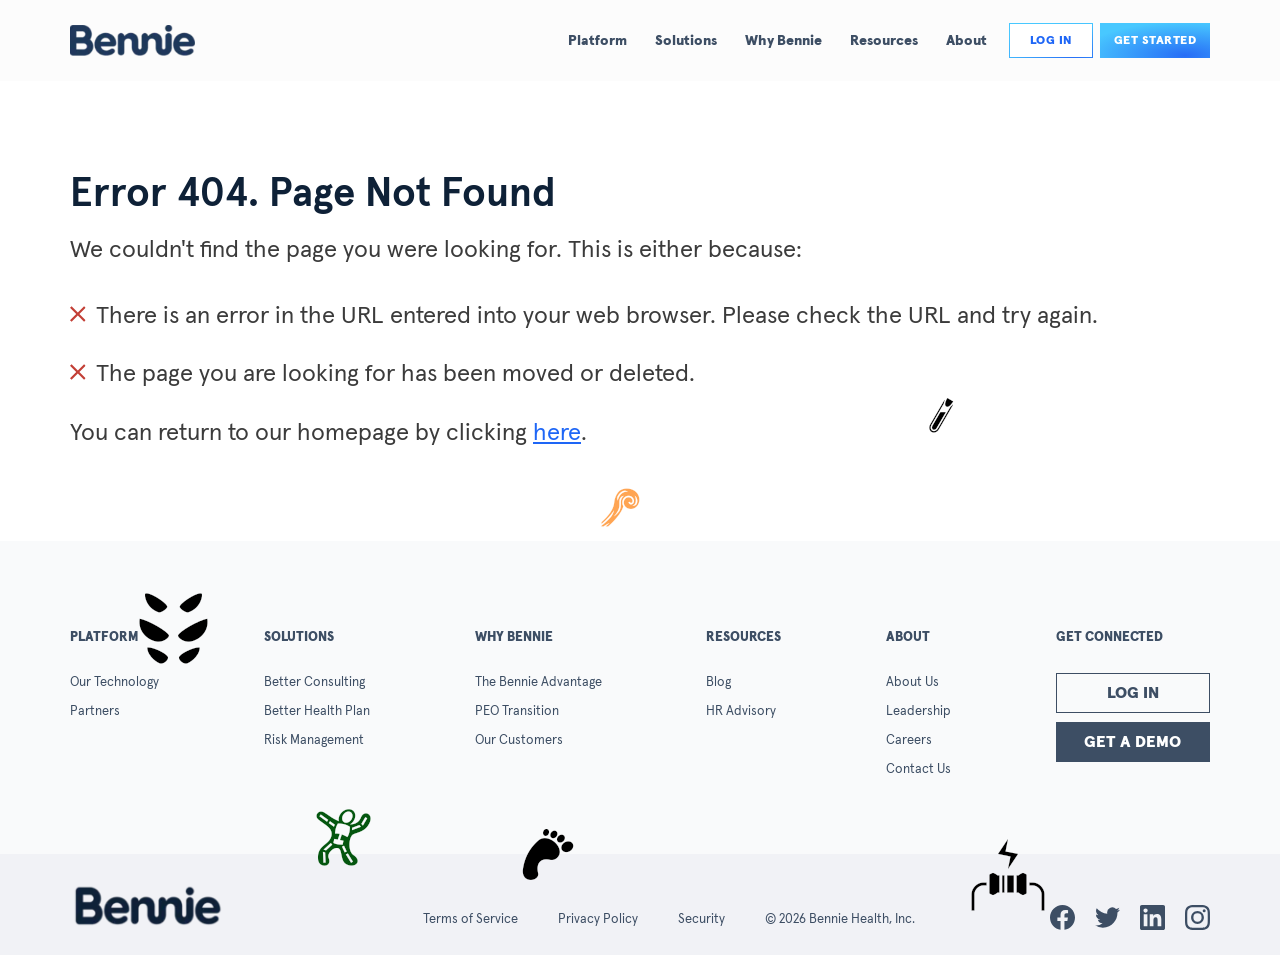 The image size is (1280, 955). I want to click on collect or store a potion item, so click(940, 415).